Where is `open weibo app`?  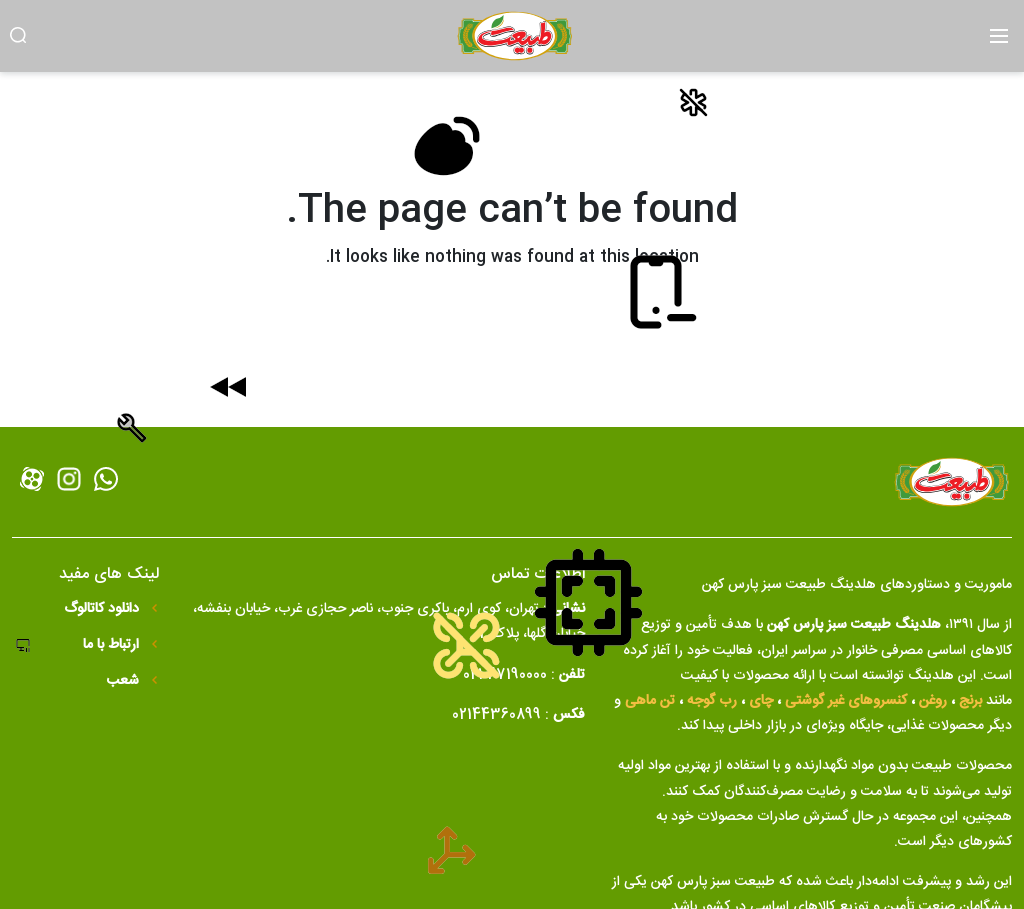 open weibo app is located at coordinates (447, 146).